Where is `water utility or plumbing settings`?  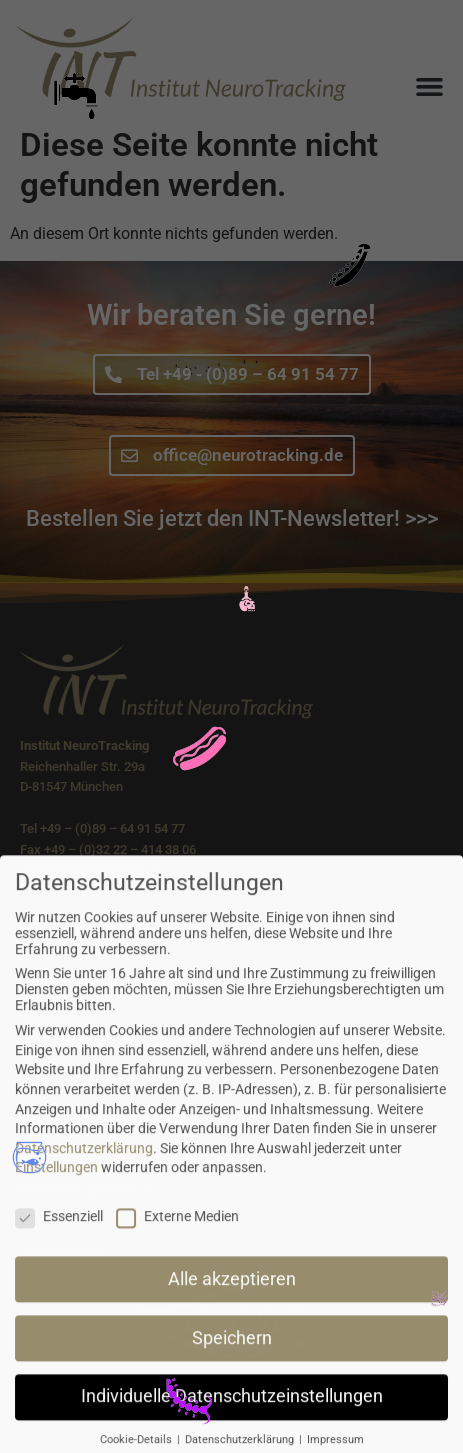 water utility or plumbing settings is located at coordinates (76, 96).